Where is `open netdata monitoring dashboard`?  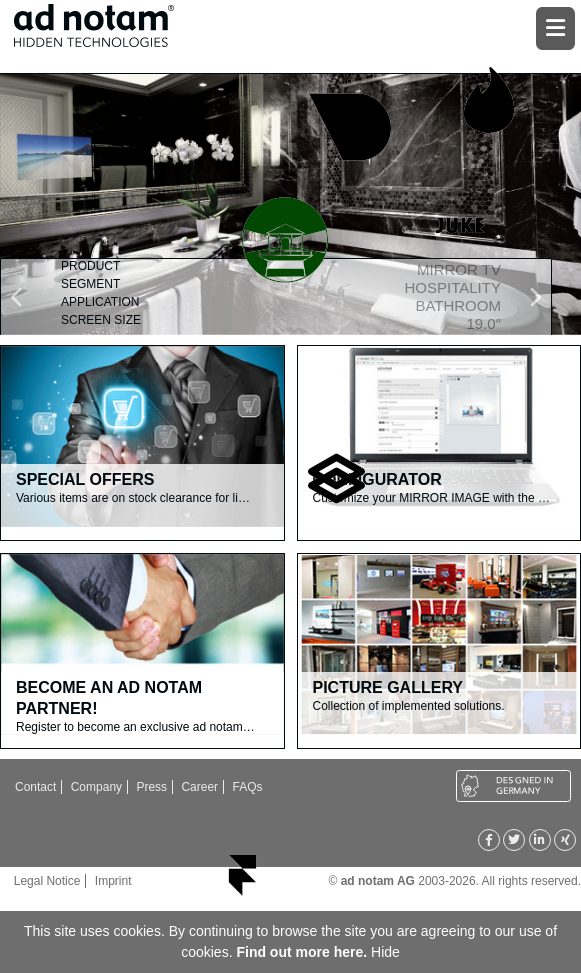
open netdata monitoring dashboard is located at coordinates (350, 127).